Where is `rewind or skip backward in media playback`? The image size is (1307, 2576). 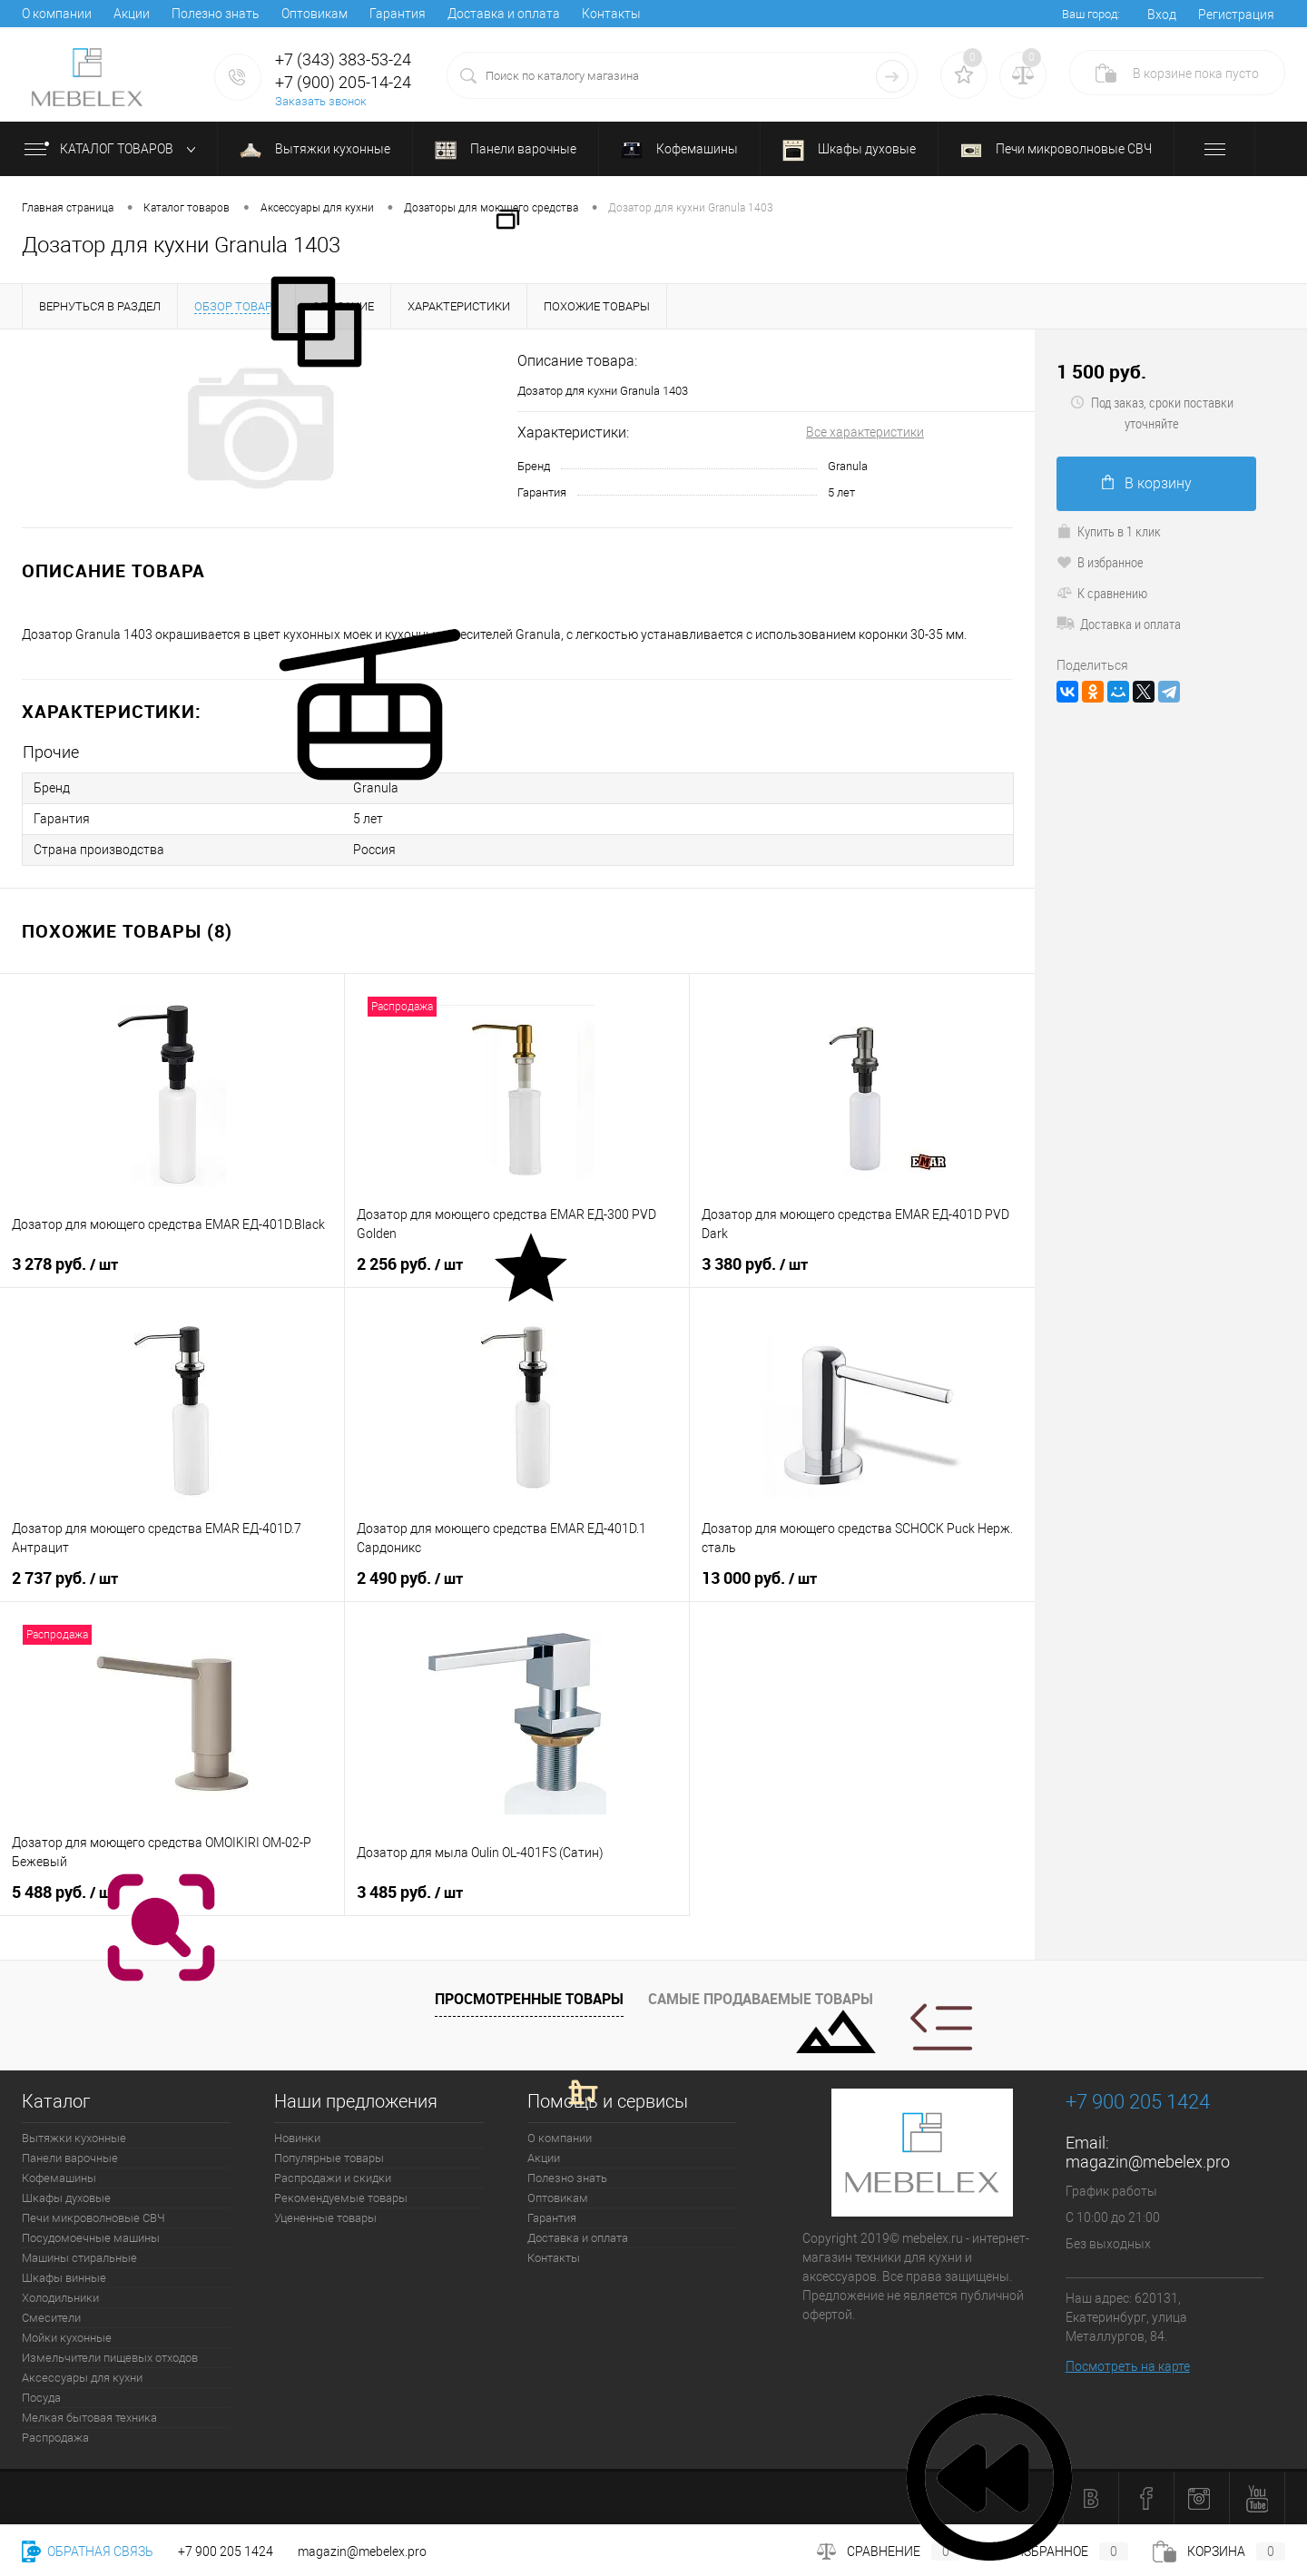
rewind or skip backward in media playback is located at coordinates (989, 2478).